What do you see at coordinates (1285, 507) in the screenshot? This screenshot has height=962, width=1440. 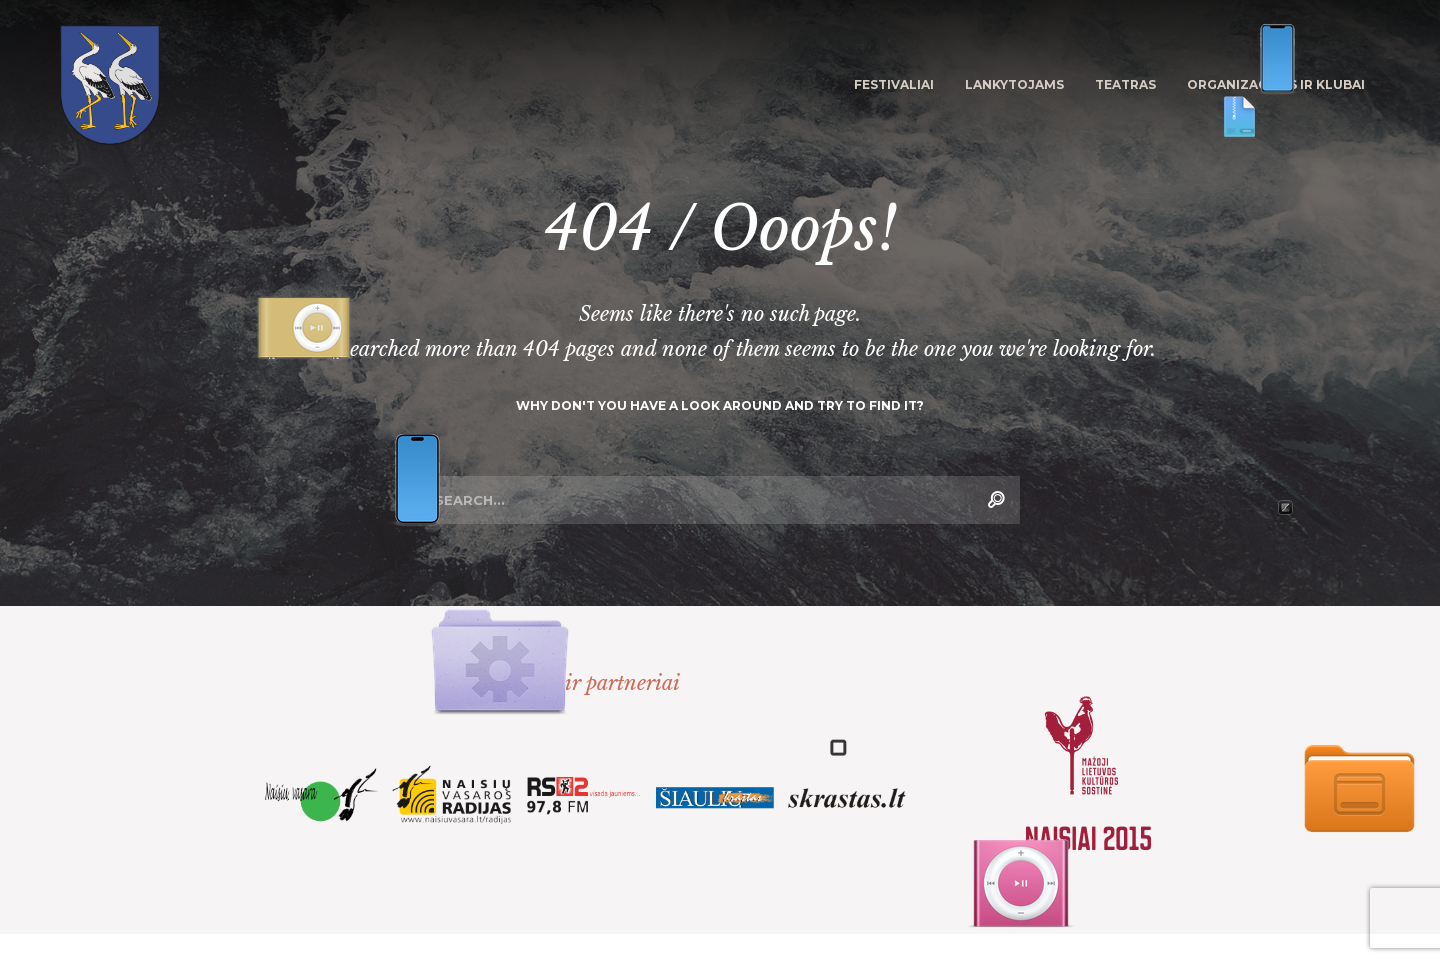 I see `open zed code editor` at bounding box center [1285, 507].